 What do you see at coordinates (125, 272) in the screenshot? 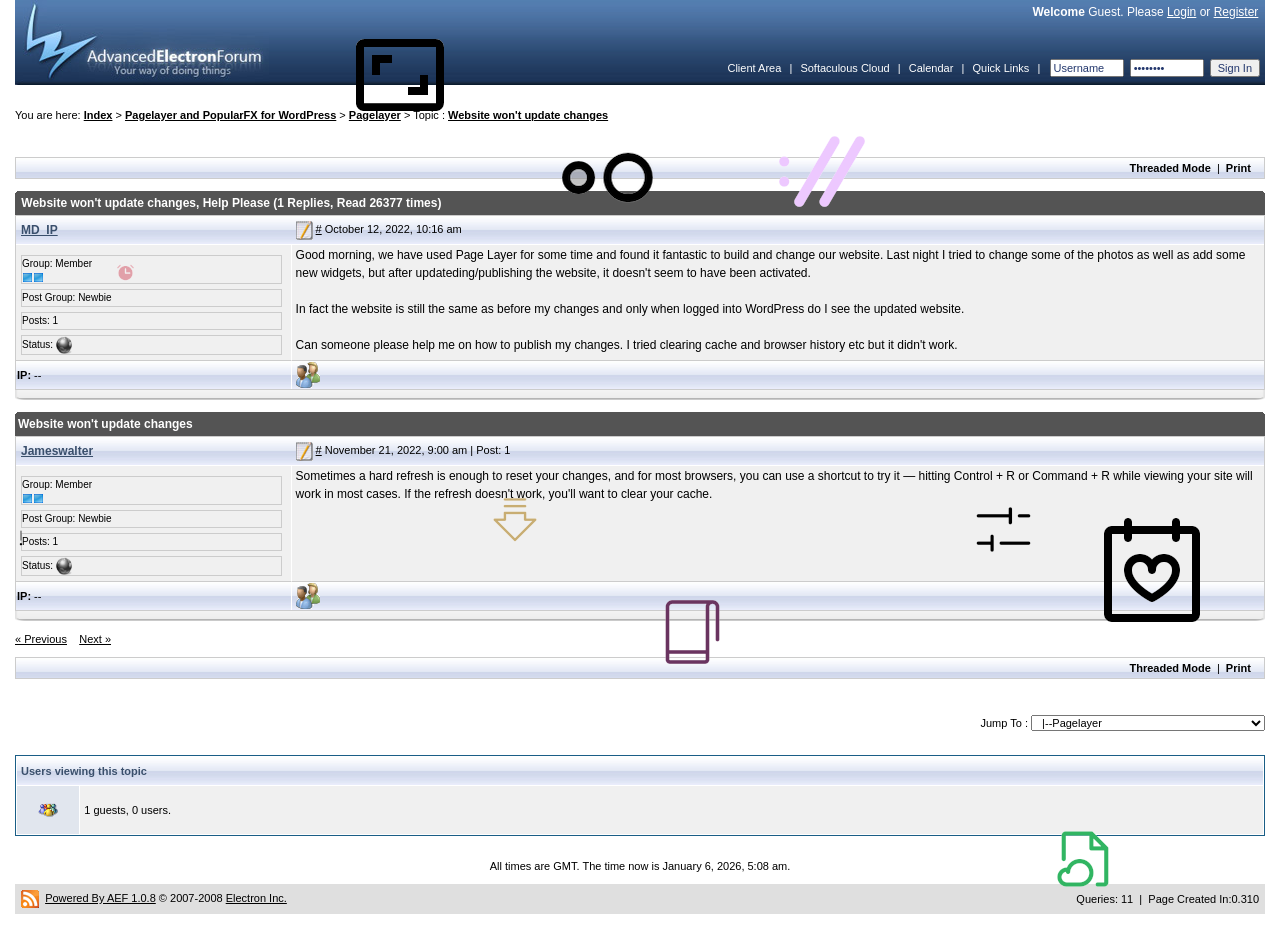
I see `set or view alarms` at bounding box center [125, 272].